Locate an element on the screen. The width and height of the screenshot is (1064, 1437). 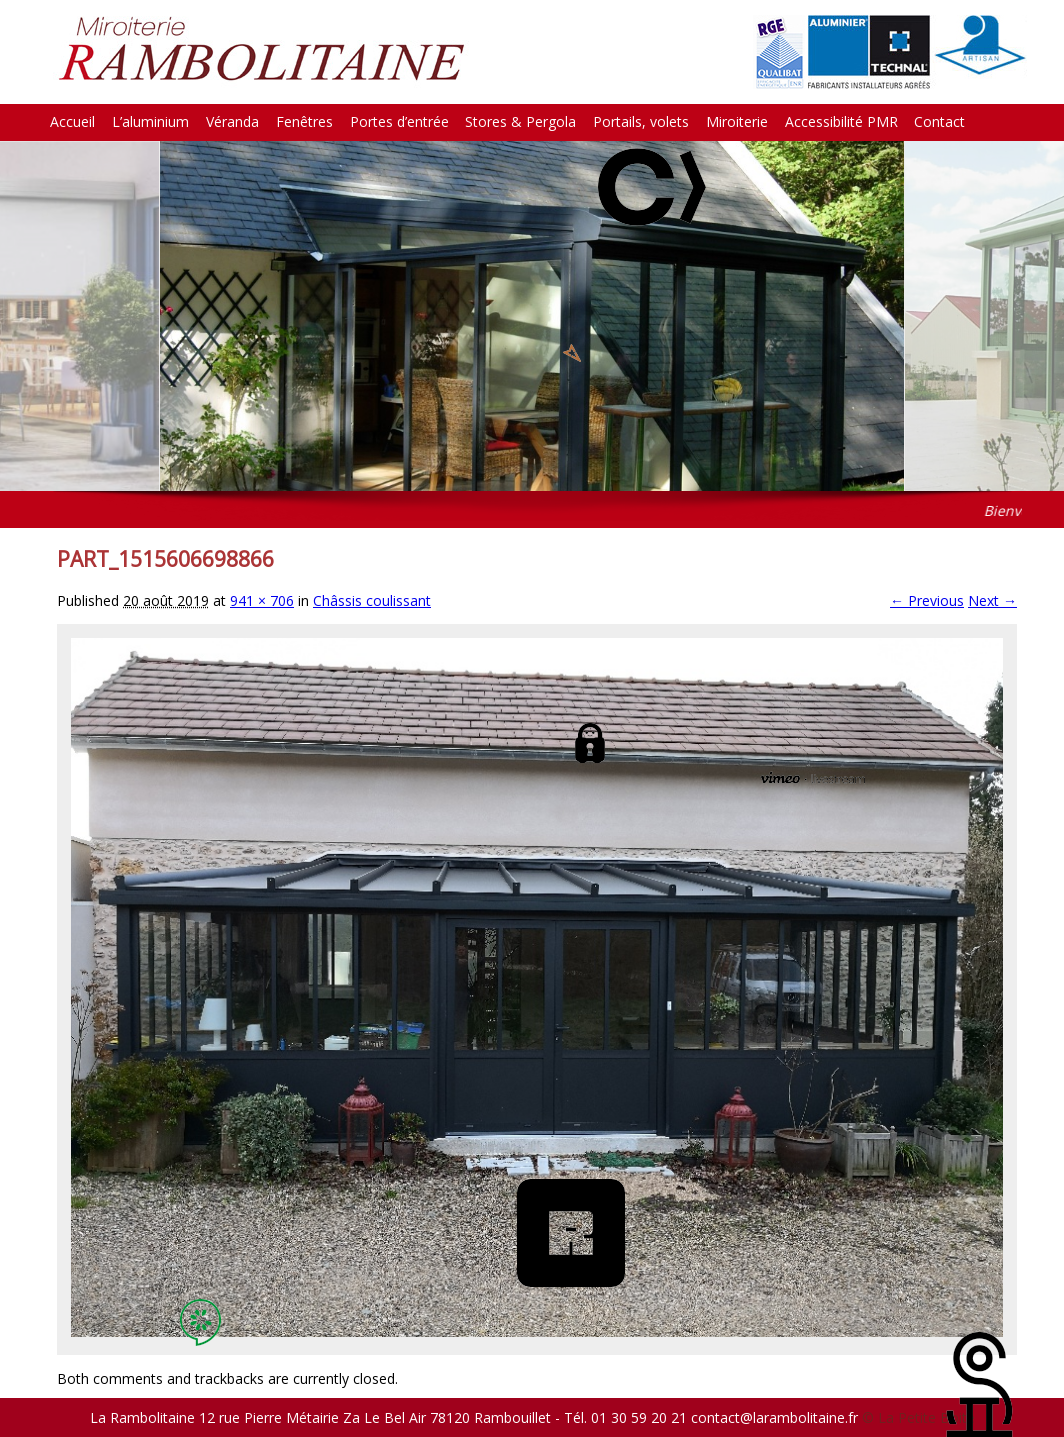
simple icons brand logo is located at coordinates (979, 1384).